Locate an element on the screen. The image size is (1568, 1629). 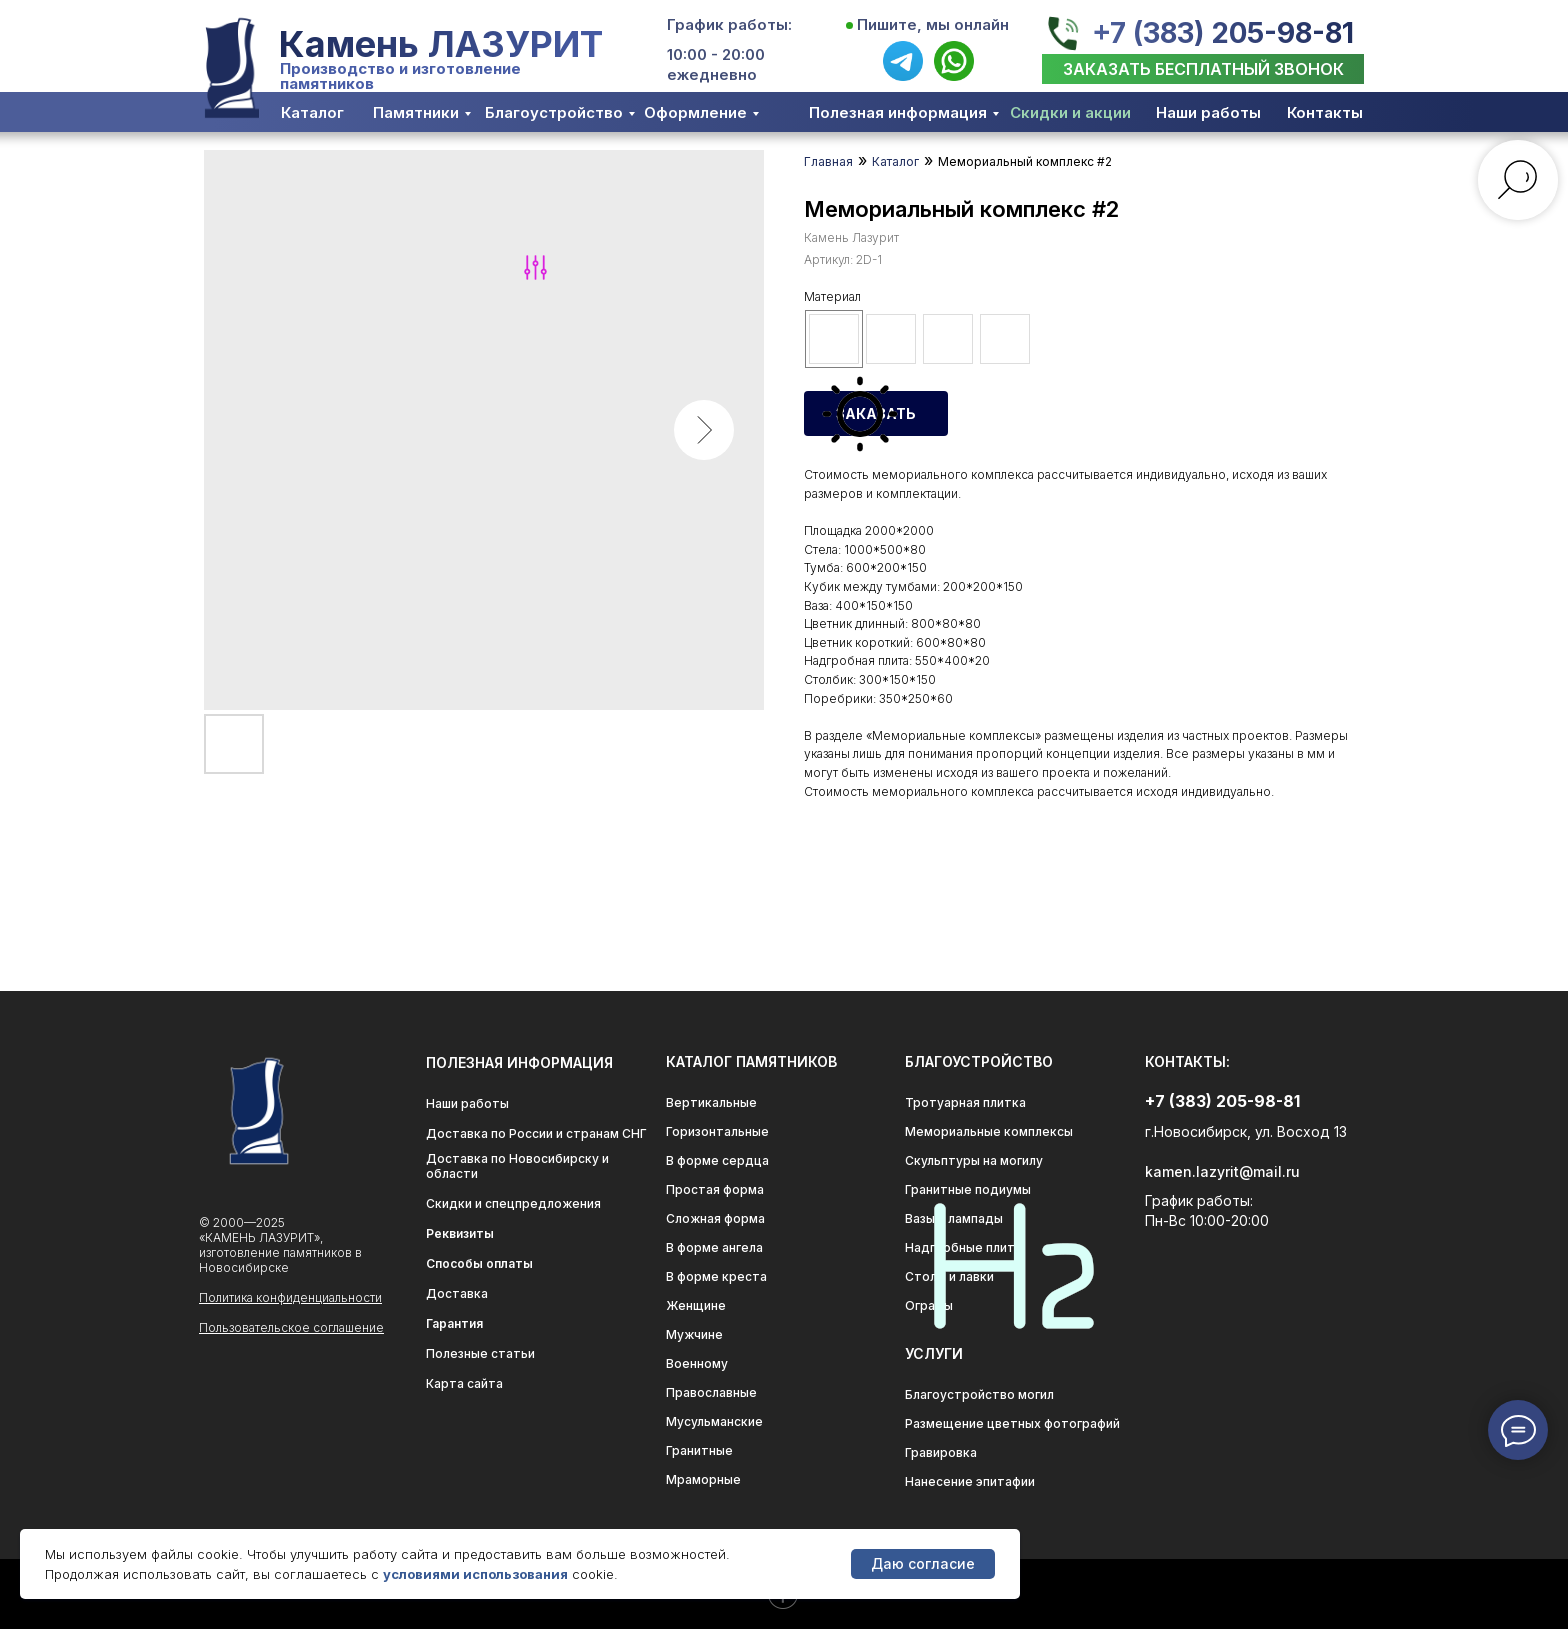
format text as heading level 2 is located at coordinates (1014, 1266).